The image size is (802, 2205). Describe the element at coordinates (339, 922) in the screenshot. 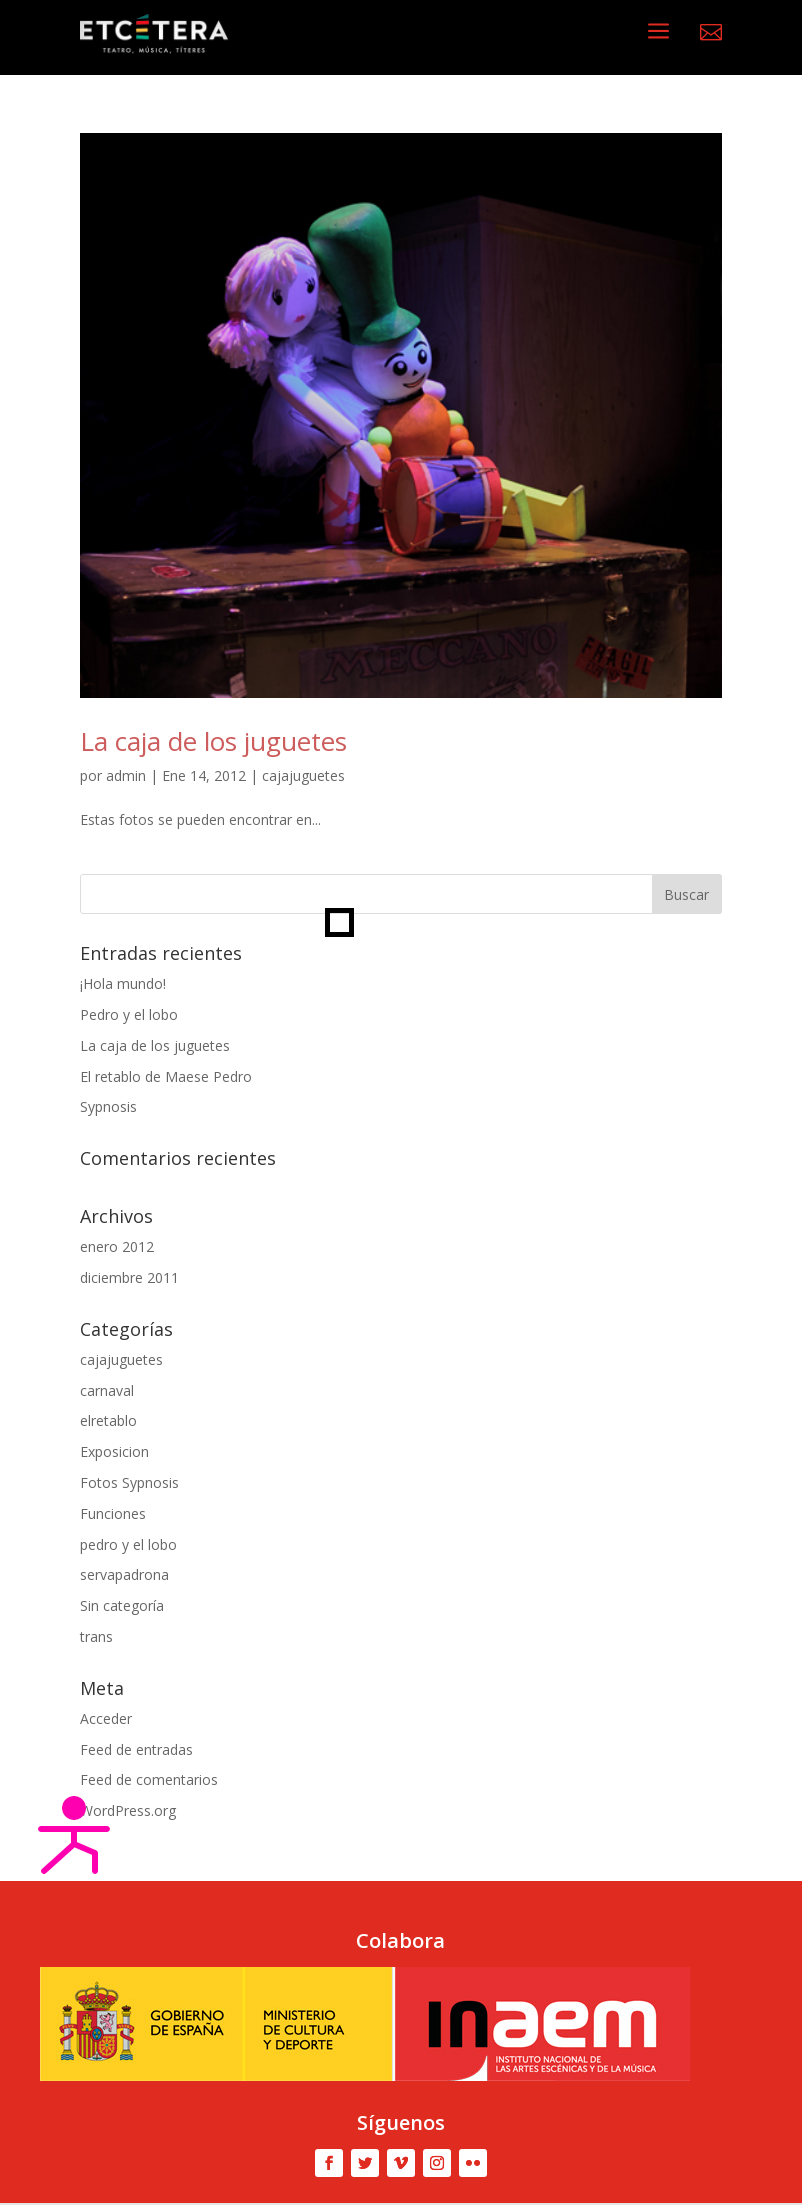

I see `stop media playback` at that location.